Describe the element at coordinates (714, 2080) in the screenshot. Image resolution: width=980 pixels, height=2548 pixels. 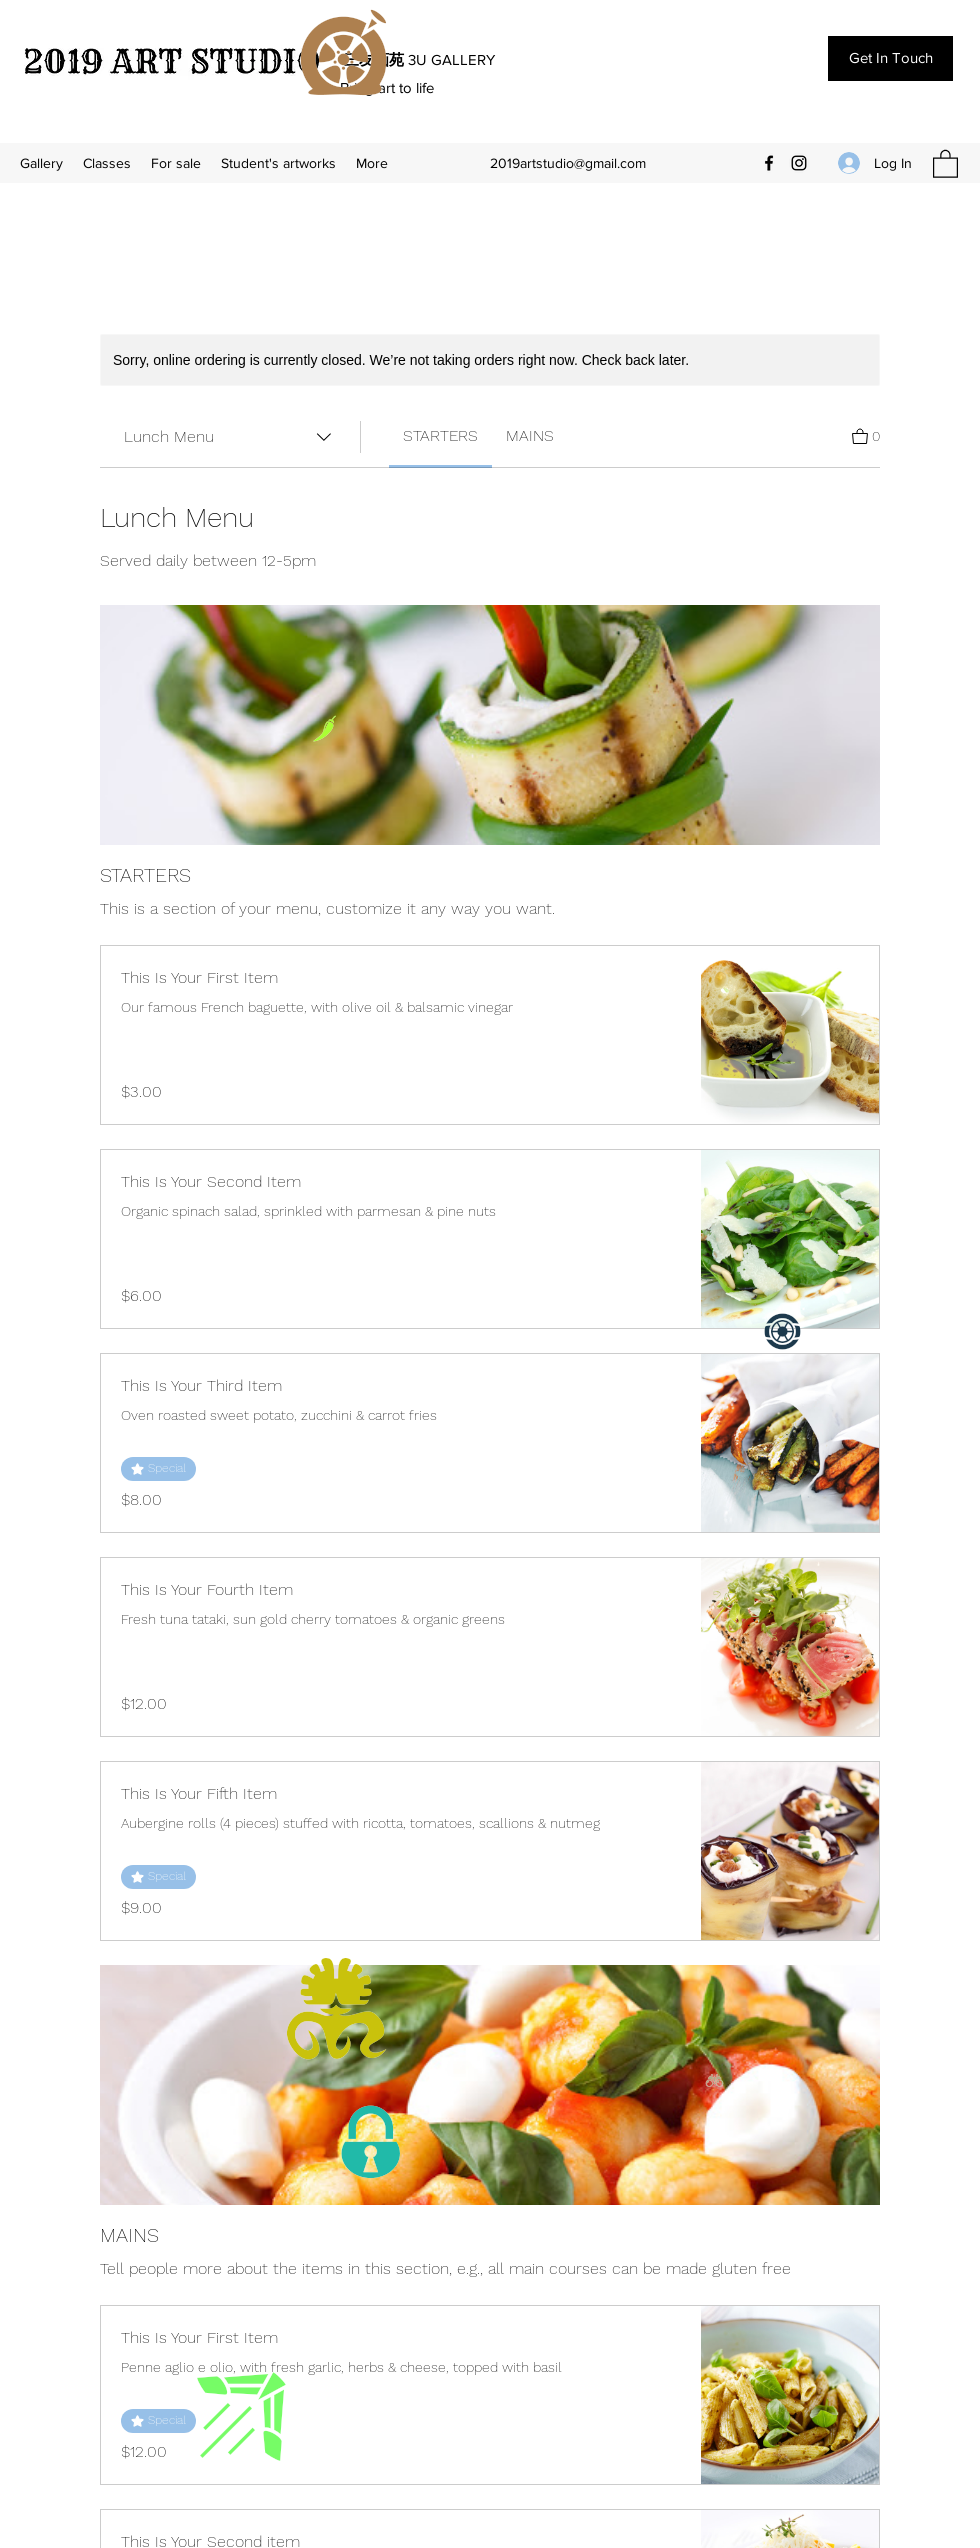
I see `search or explore content` at that location.